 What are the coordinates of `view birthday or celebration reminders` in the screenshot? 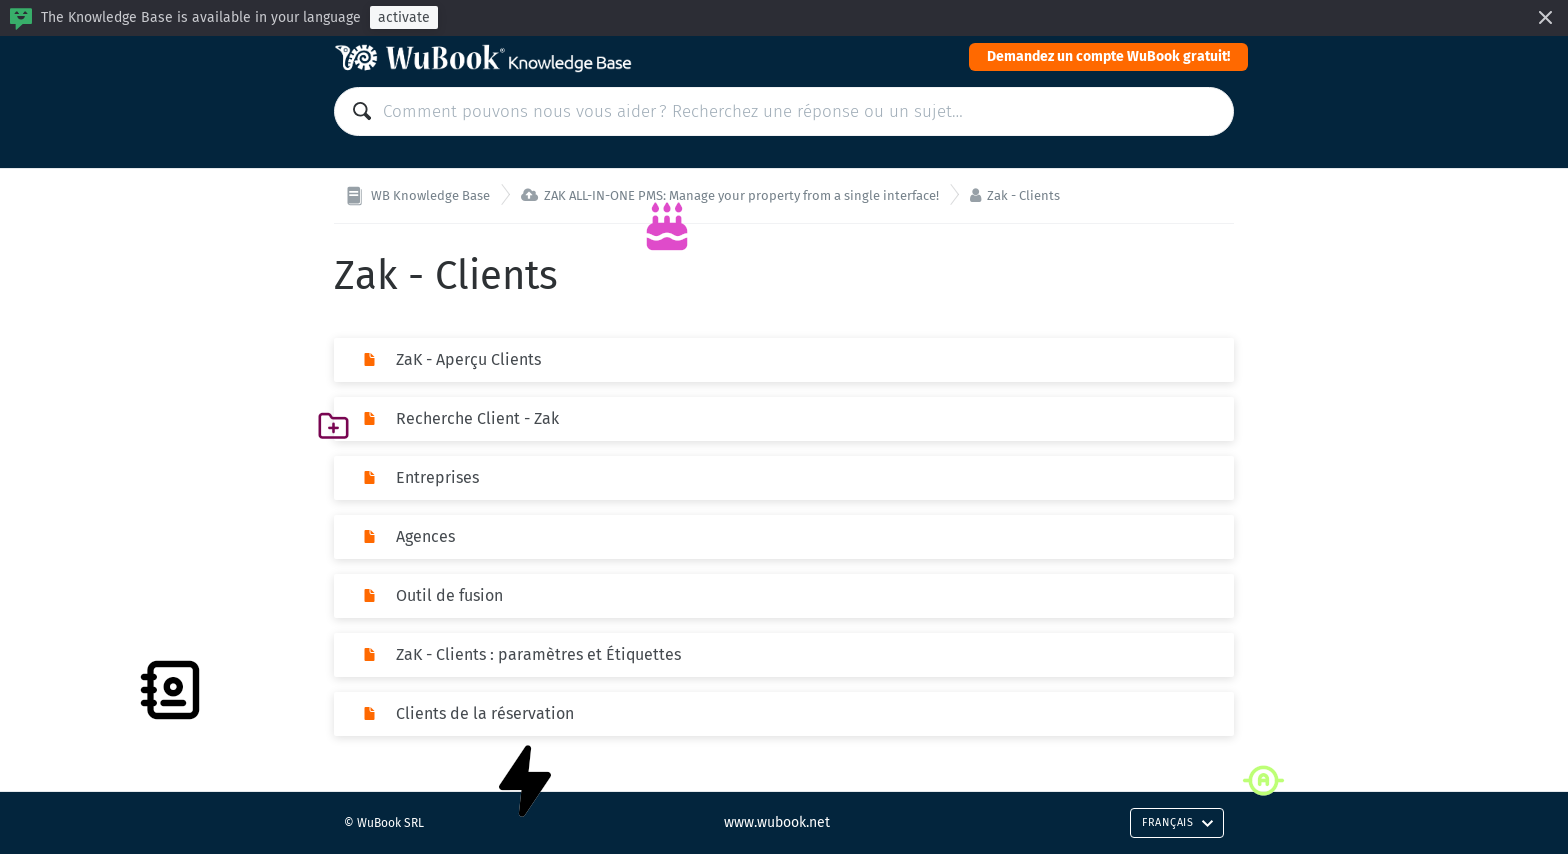 It's located at (667, 227).